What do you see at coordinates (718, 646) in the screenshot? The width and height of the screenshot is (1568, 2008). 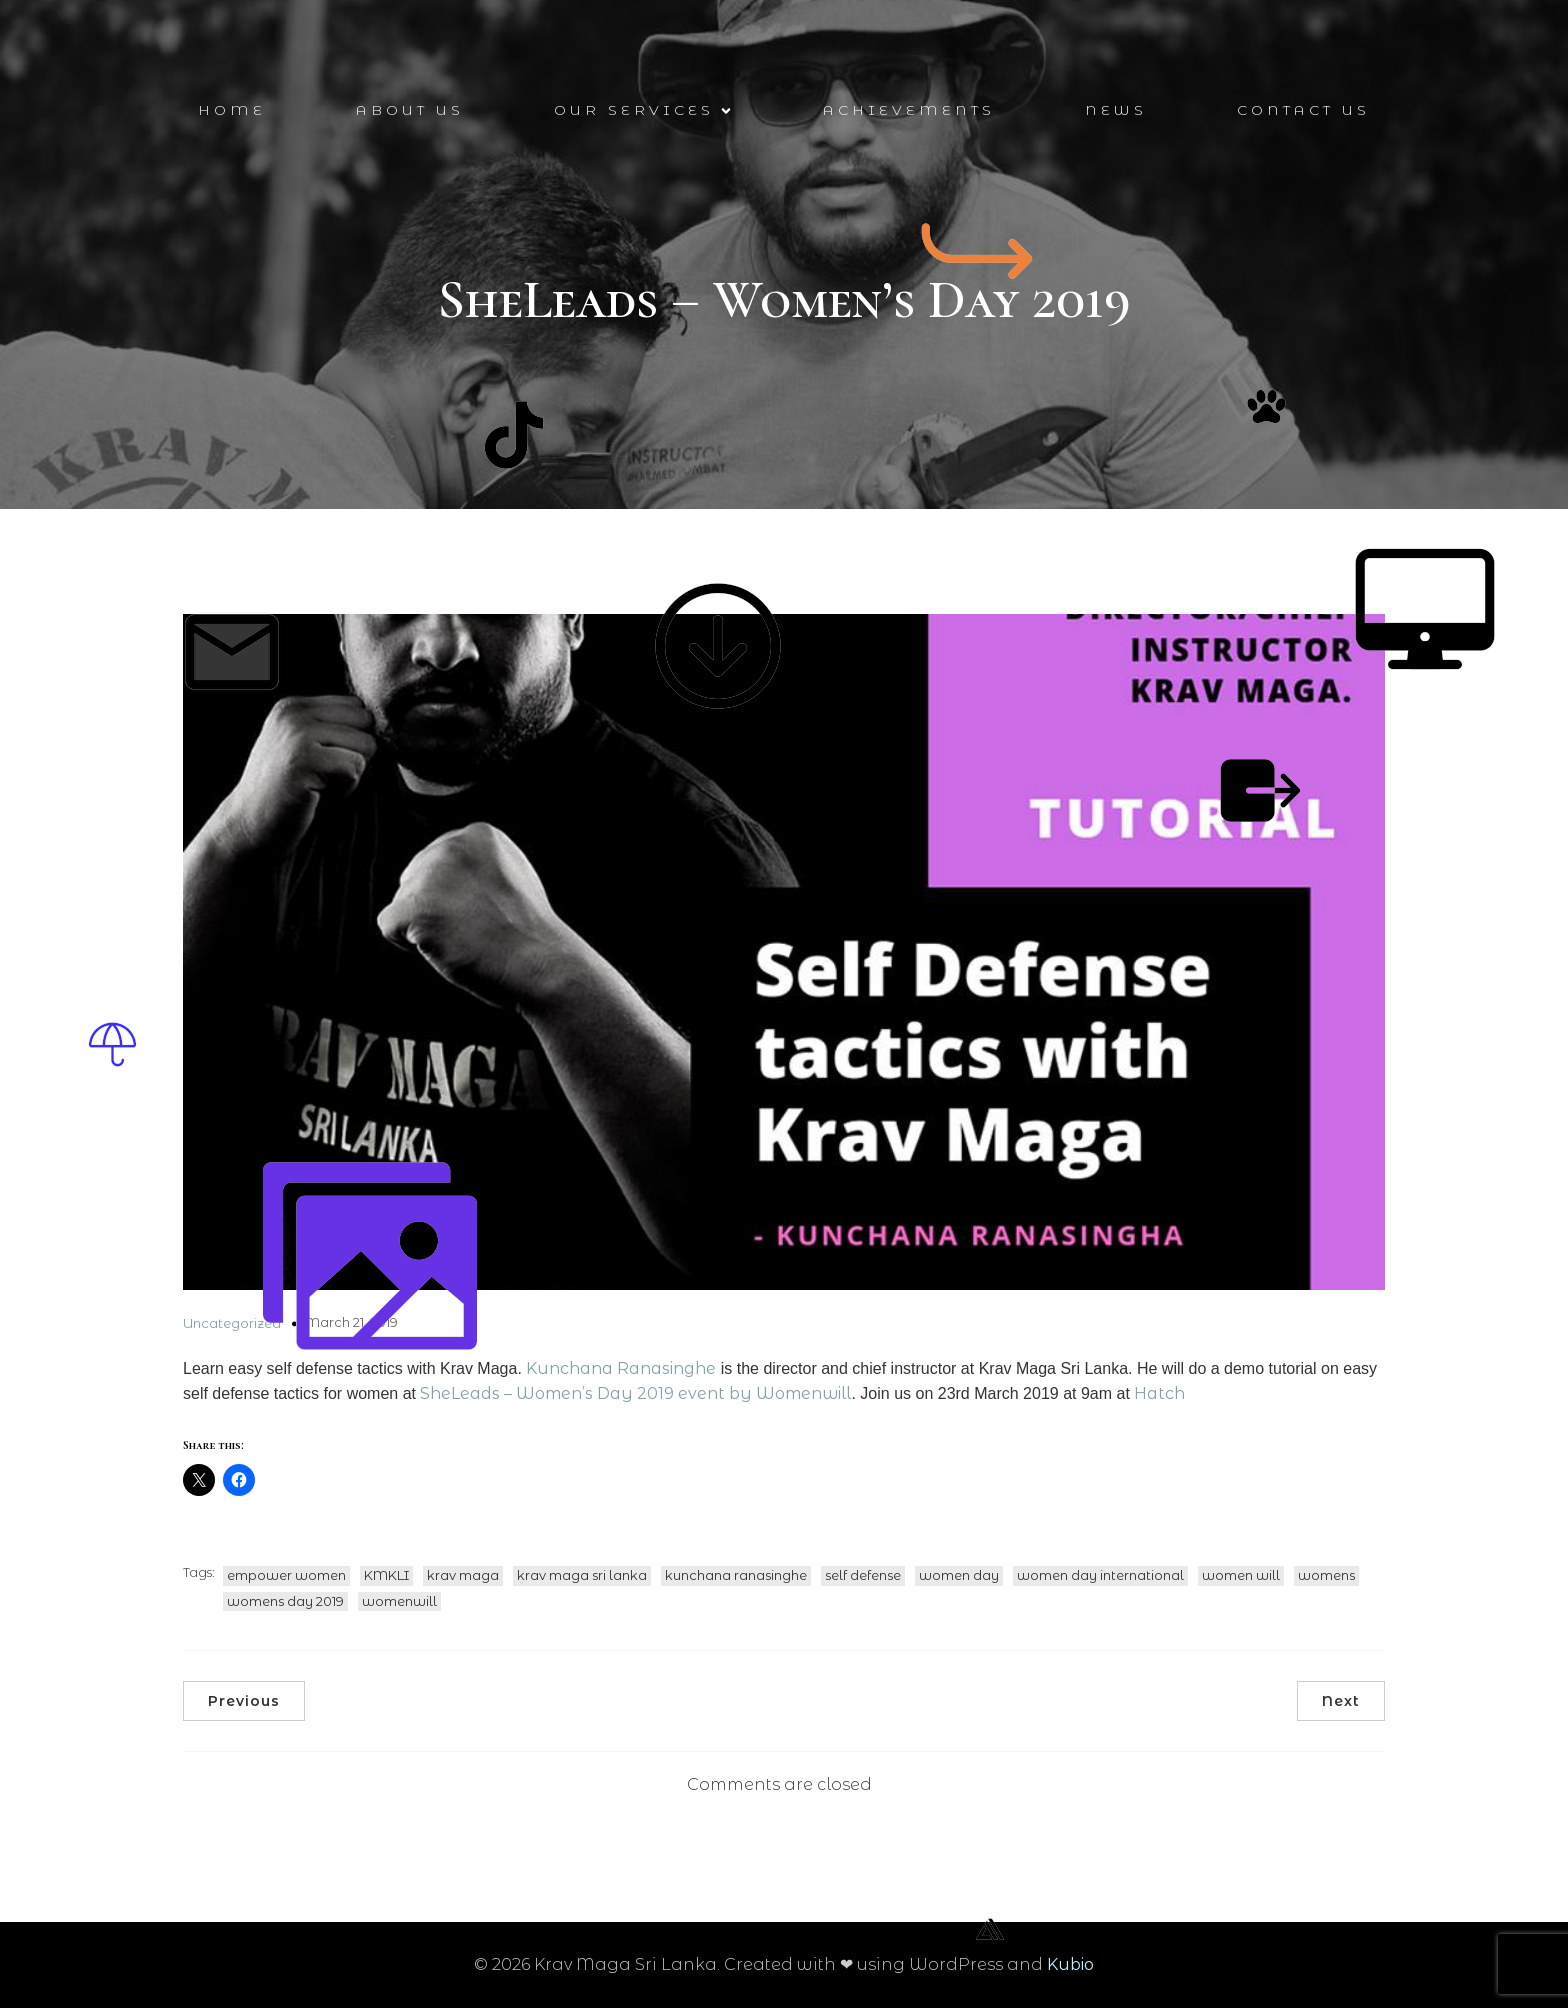 I see `download a file or content` at bounding box center [718, 646].